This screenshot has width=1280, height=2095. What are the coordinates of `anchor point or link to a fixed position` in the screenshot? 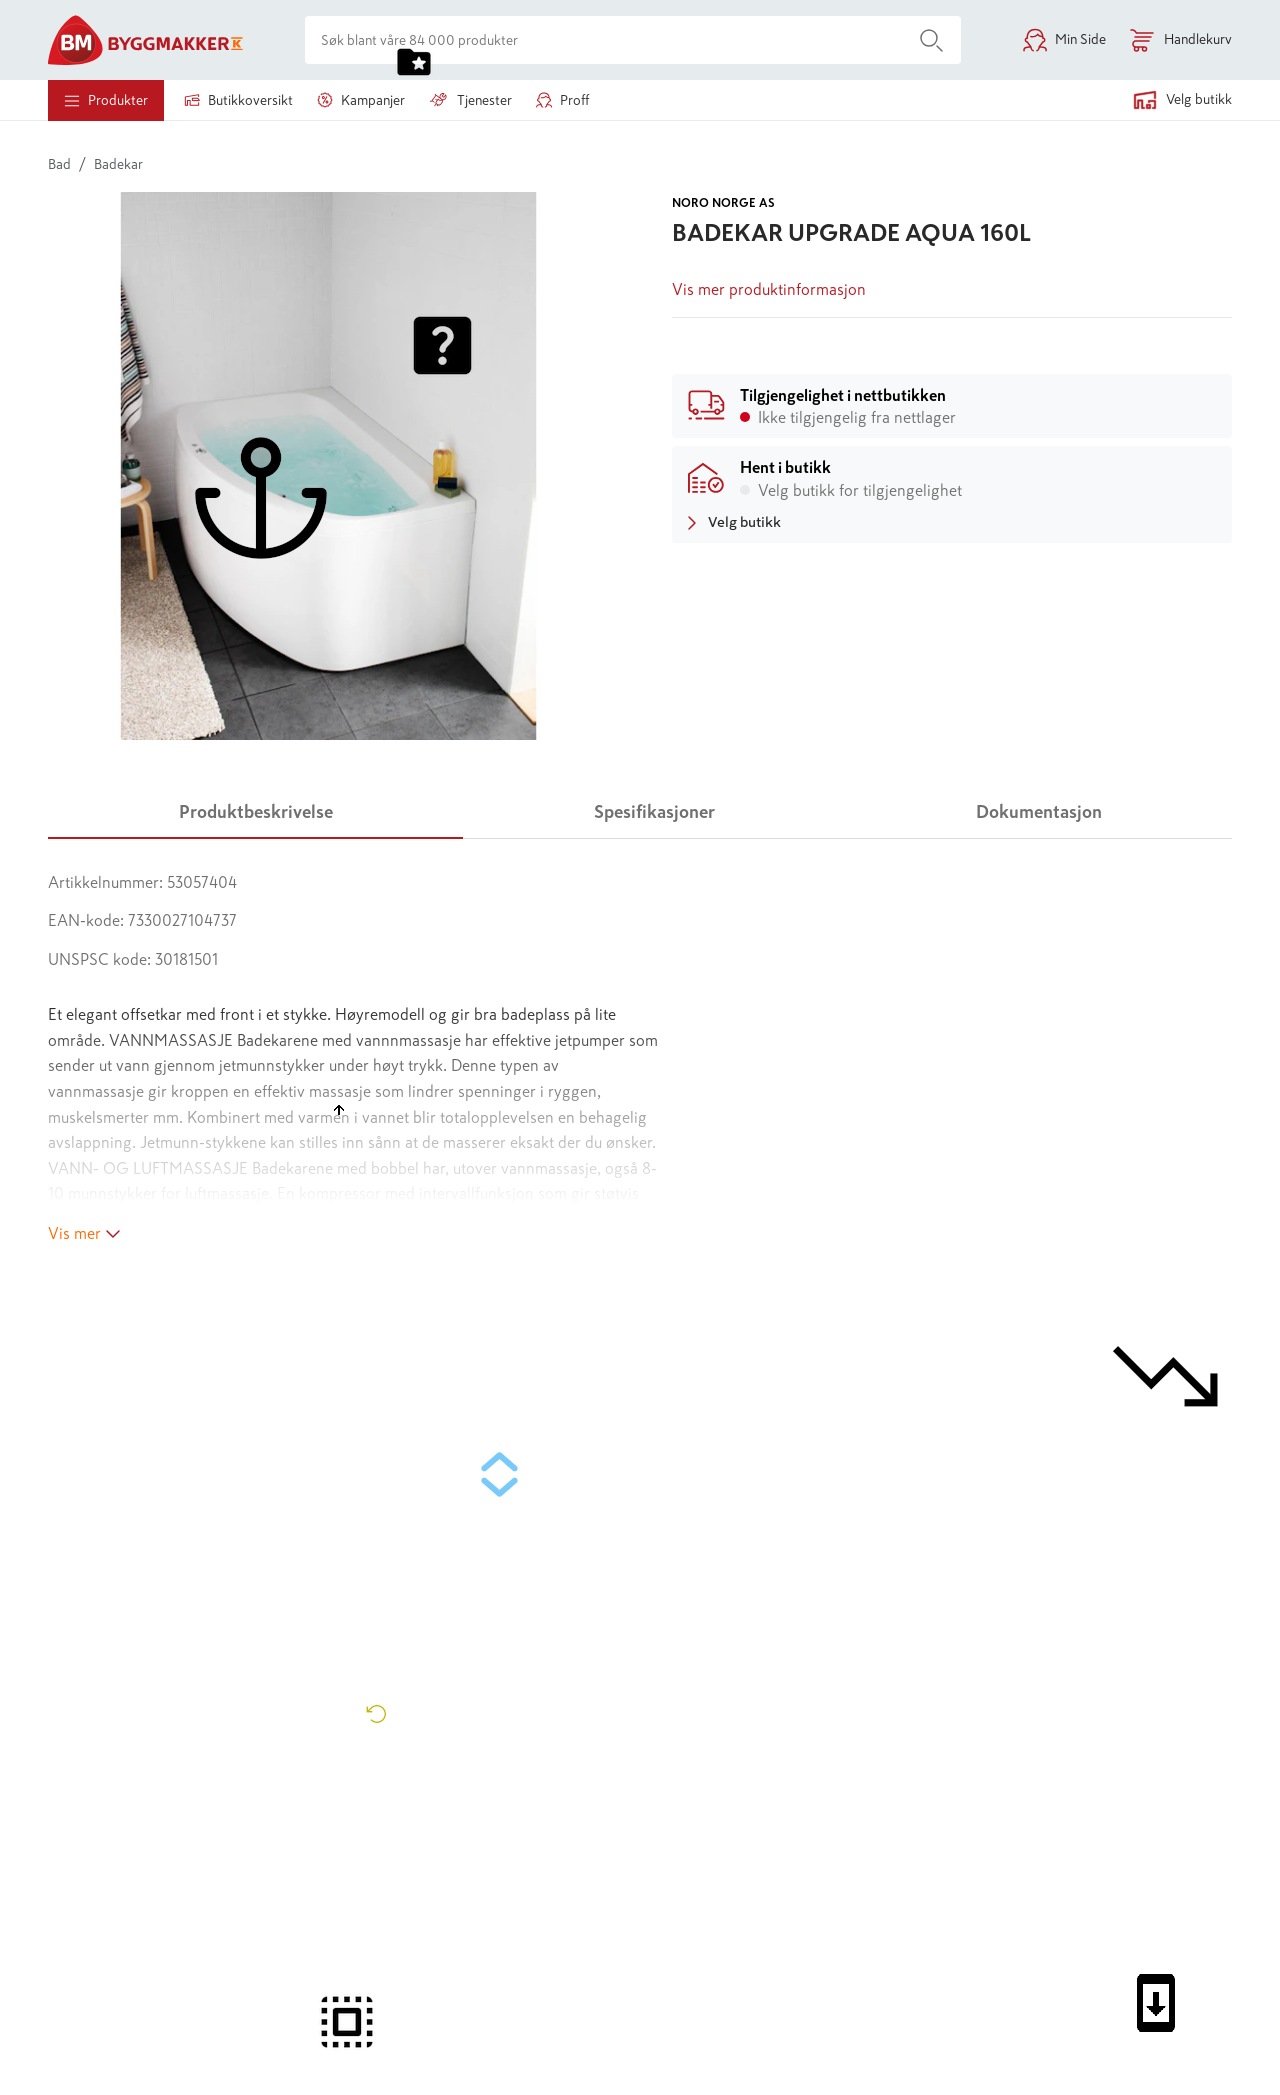 It's located at (261, 498).